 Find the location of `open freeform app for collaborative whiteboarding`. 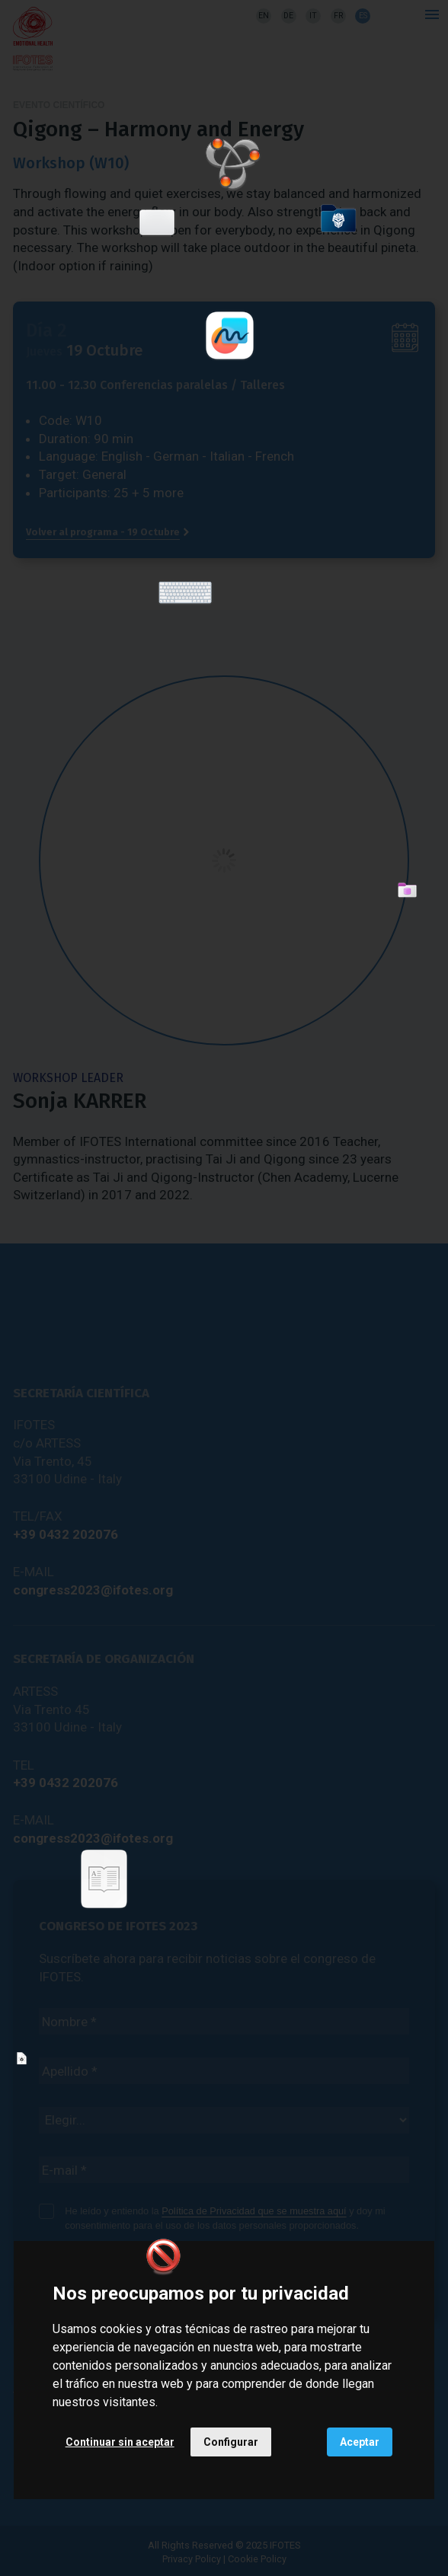

open freeform app for collaborative whiteboarding is located at coordinates (229, 335).